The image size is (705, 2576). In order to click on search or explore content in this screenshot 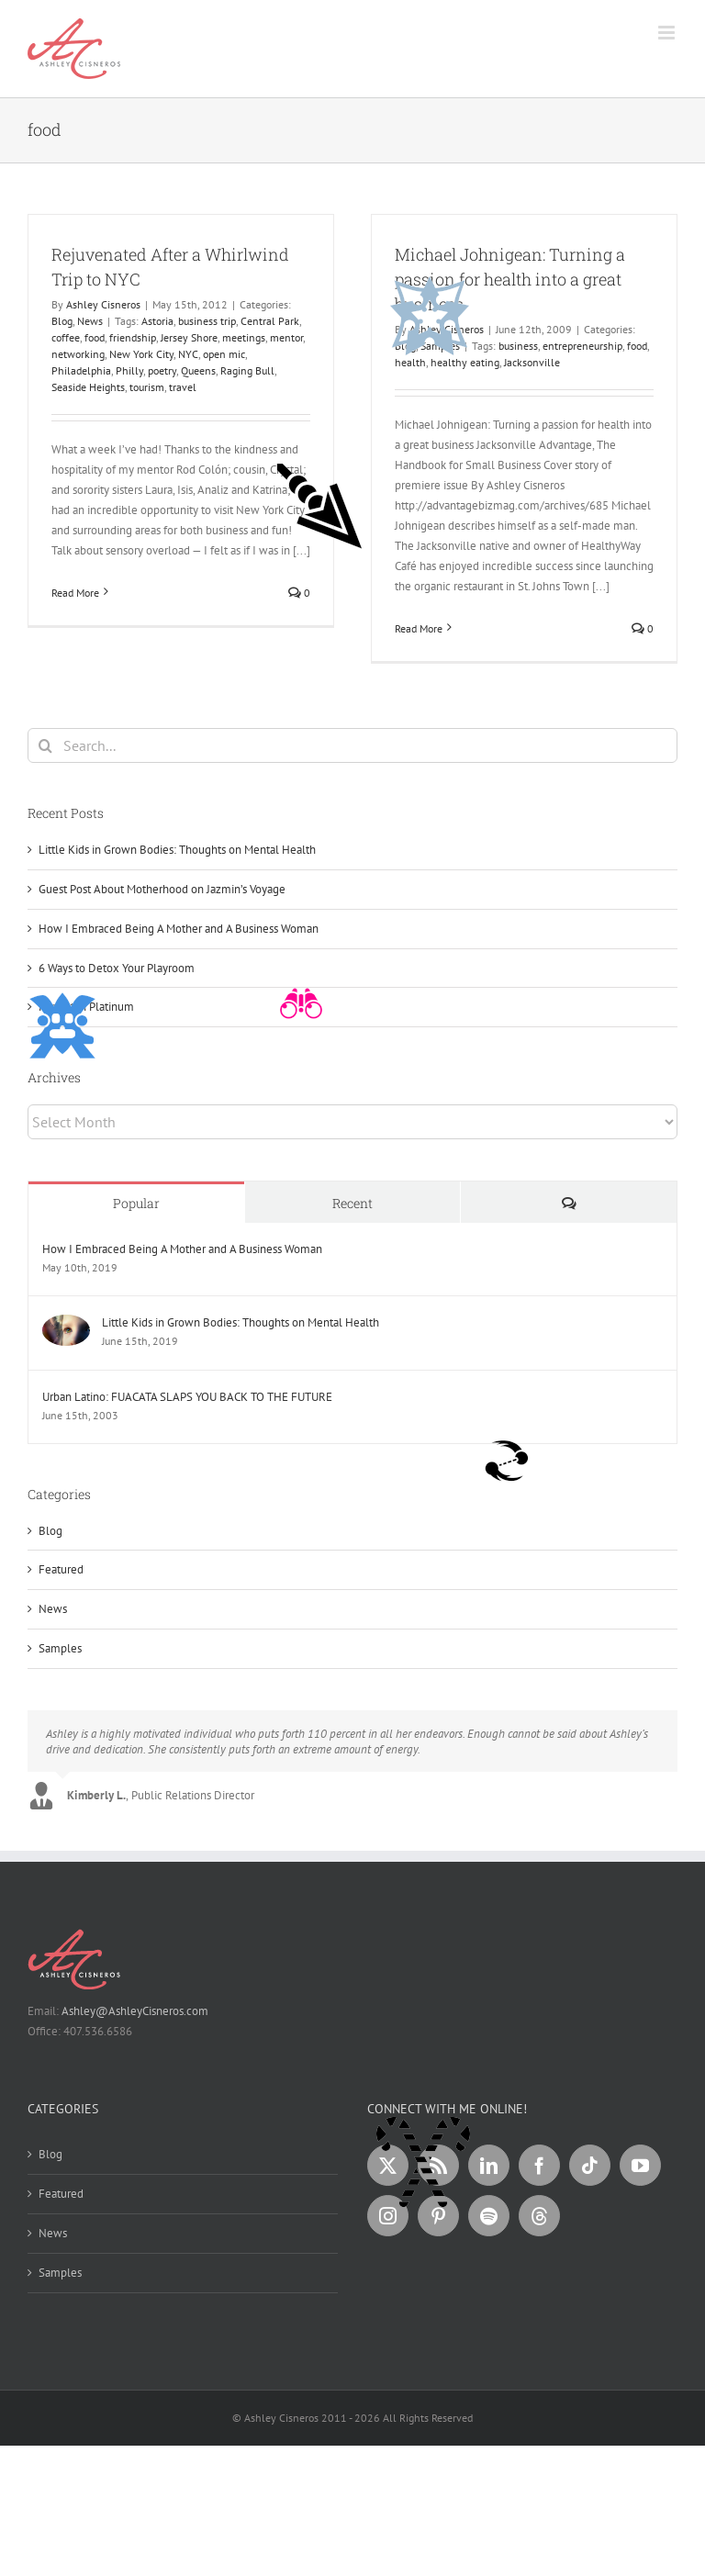, I will do `click(301, 1003)`.